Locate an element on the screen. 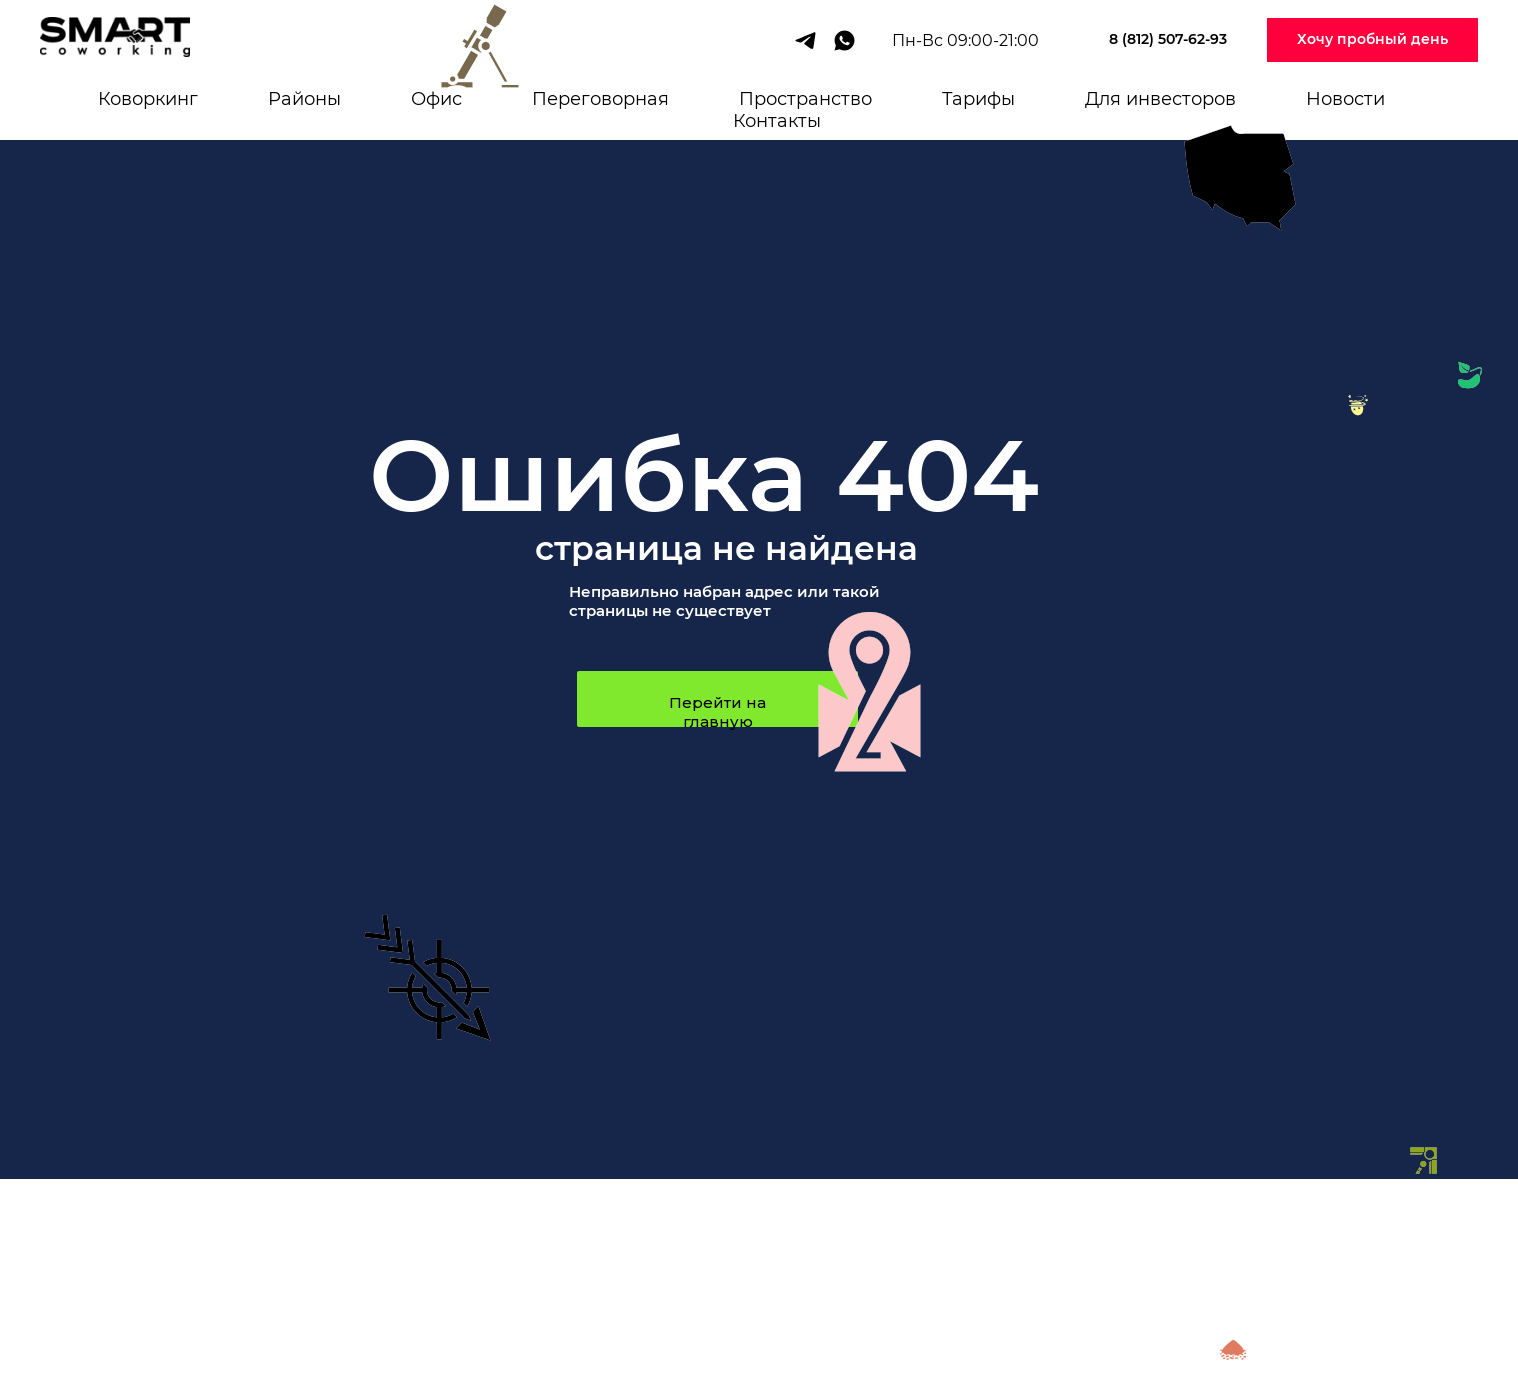 This screenshot has width=1518, height=1395. indicates powder or granular material in inventory is located at coordinates (1233, 1350).